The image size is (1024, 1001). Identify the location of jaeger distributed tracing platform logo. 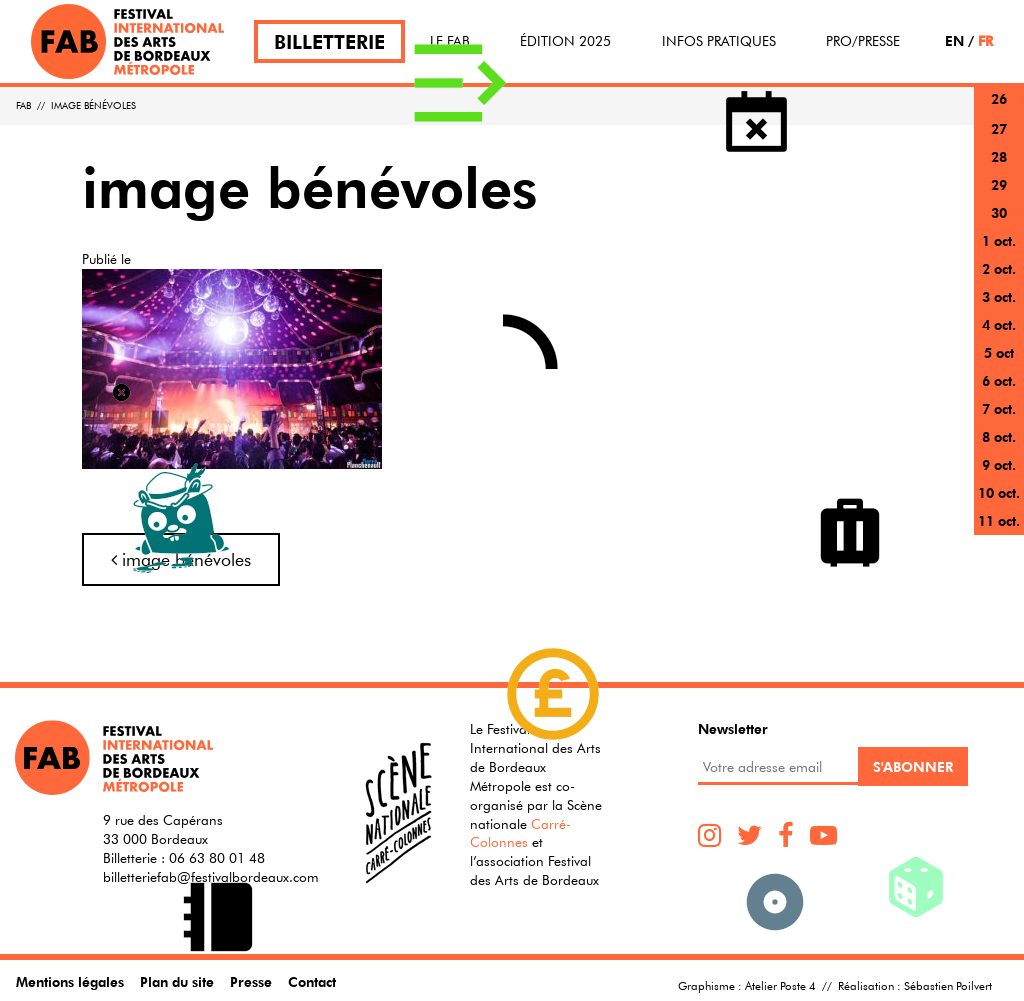
(181, 518).